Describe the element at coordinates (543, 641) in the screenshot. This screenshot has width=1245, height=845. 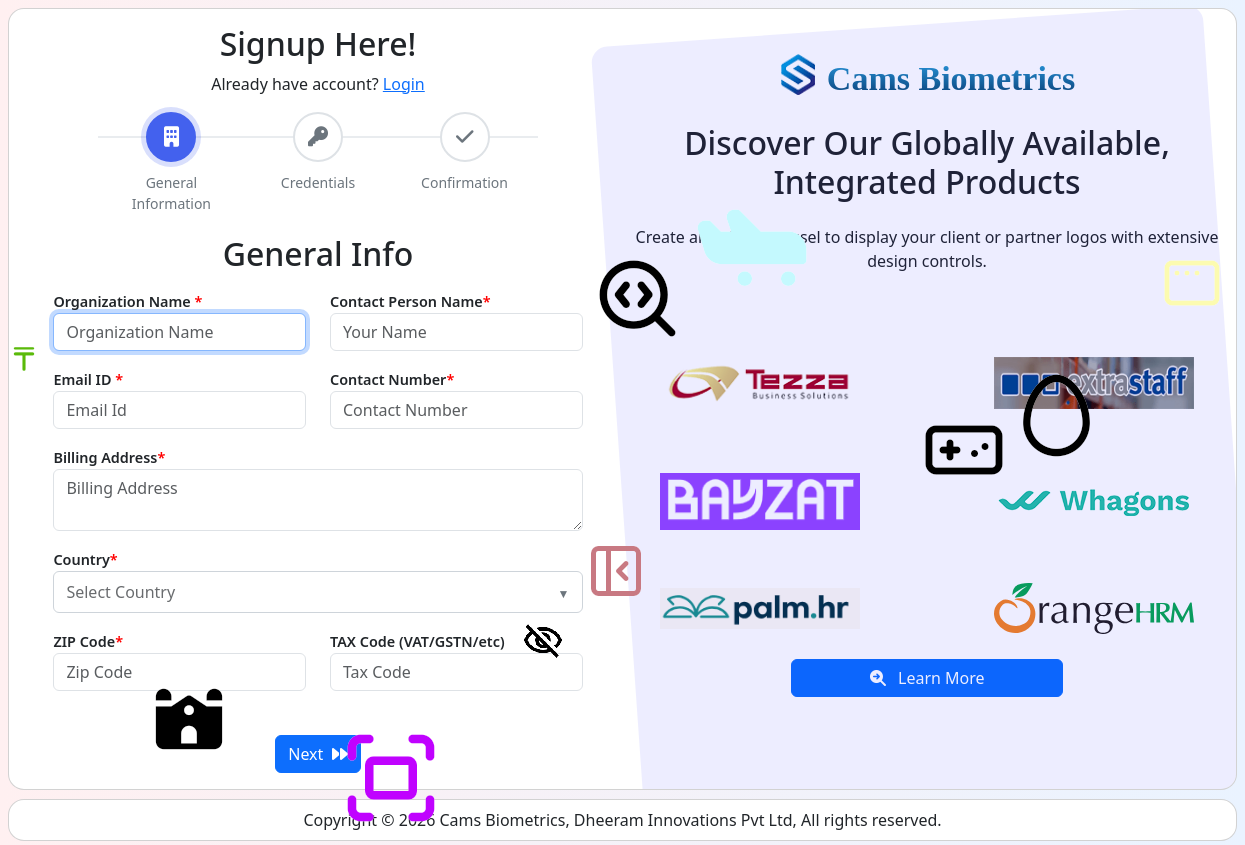
I see `hide password or sensitive content` at that location.